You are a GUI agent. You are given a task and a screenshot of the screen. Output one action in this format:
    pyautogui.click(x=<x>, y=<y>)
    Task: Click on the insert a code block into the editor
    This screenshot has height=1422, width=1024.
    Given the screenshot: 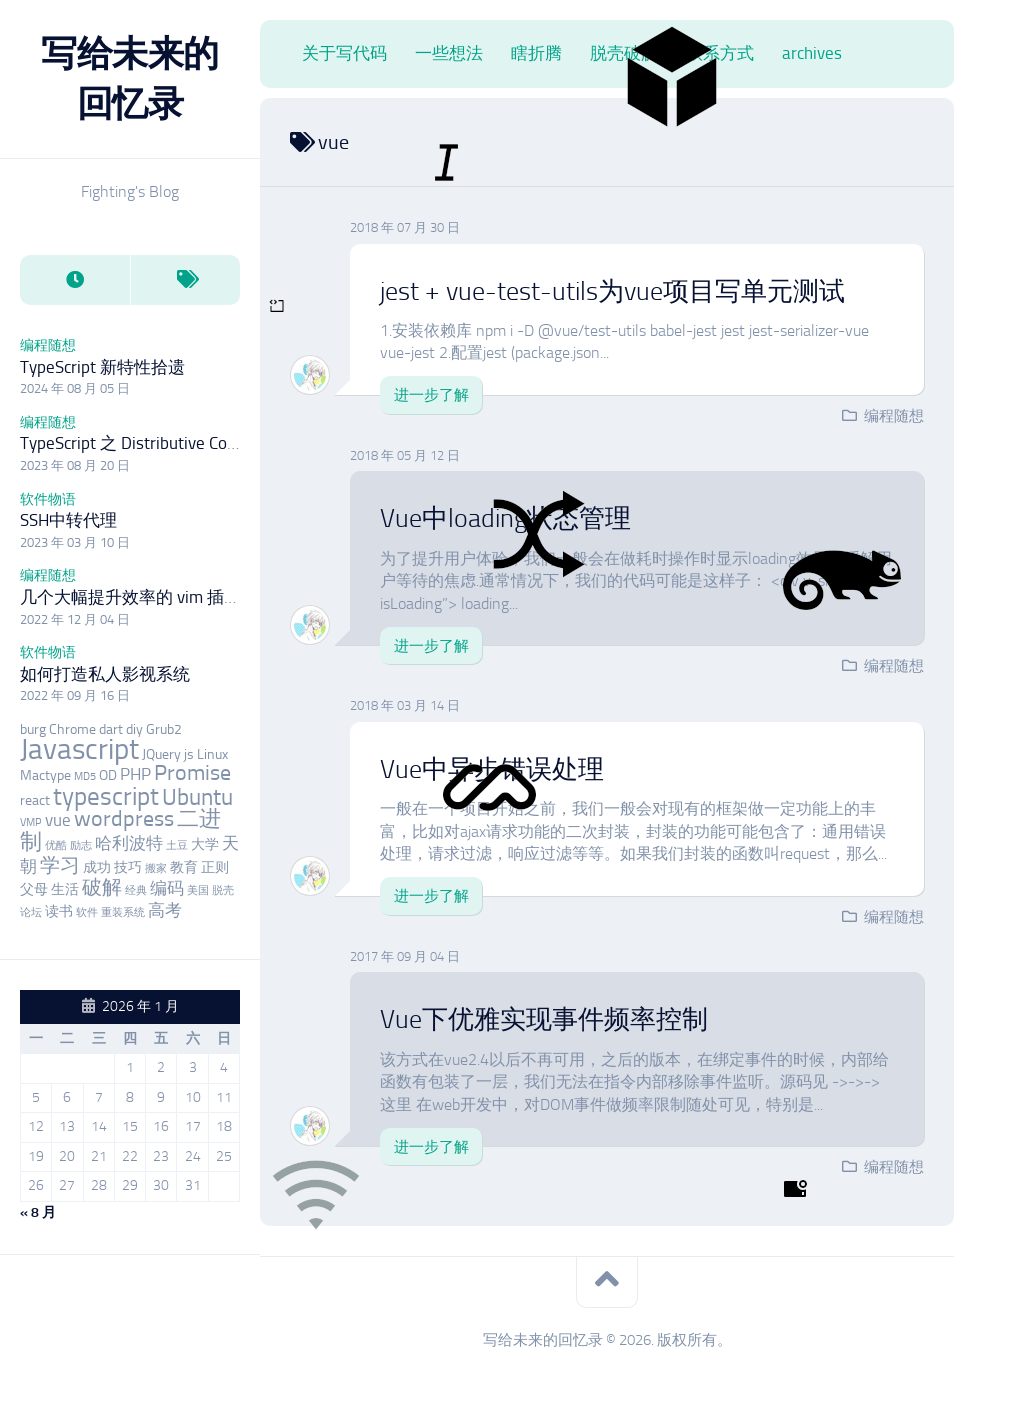 What is the action you would take?
    pyautogui.click(x=277, y=306)
    